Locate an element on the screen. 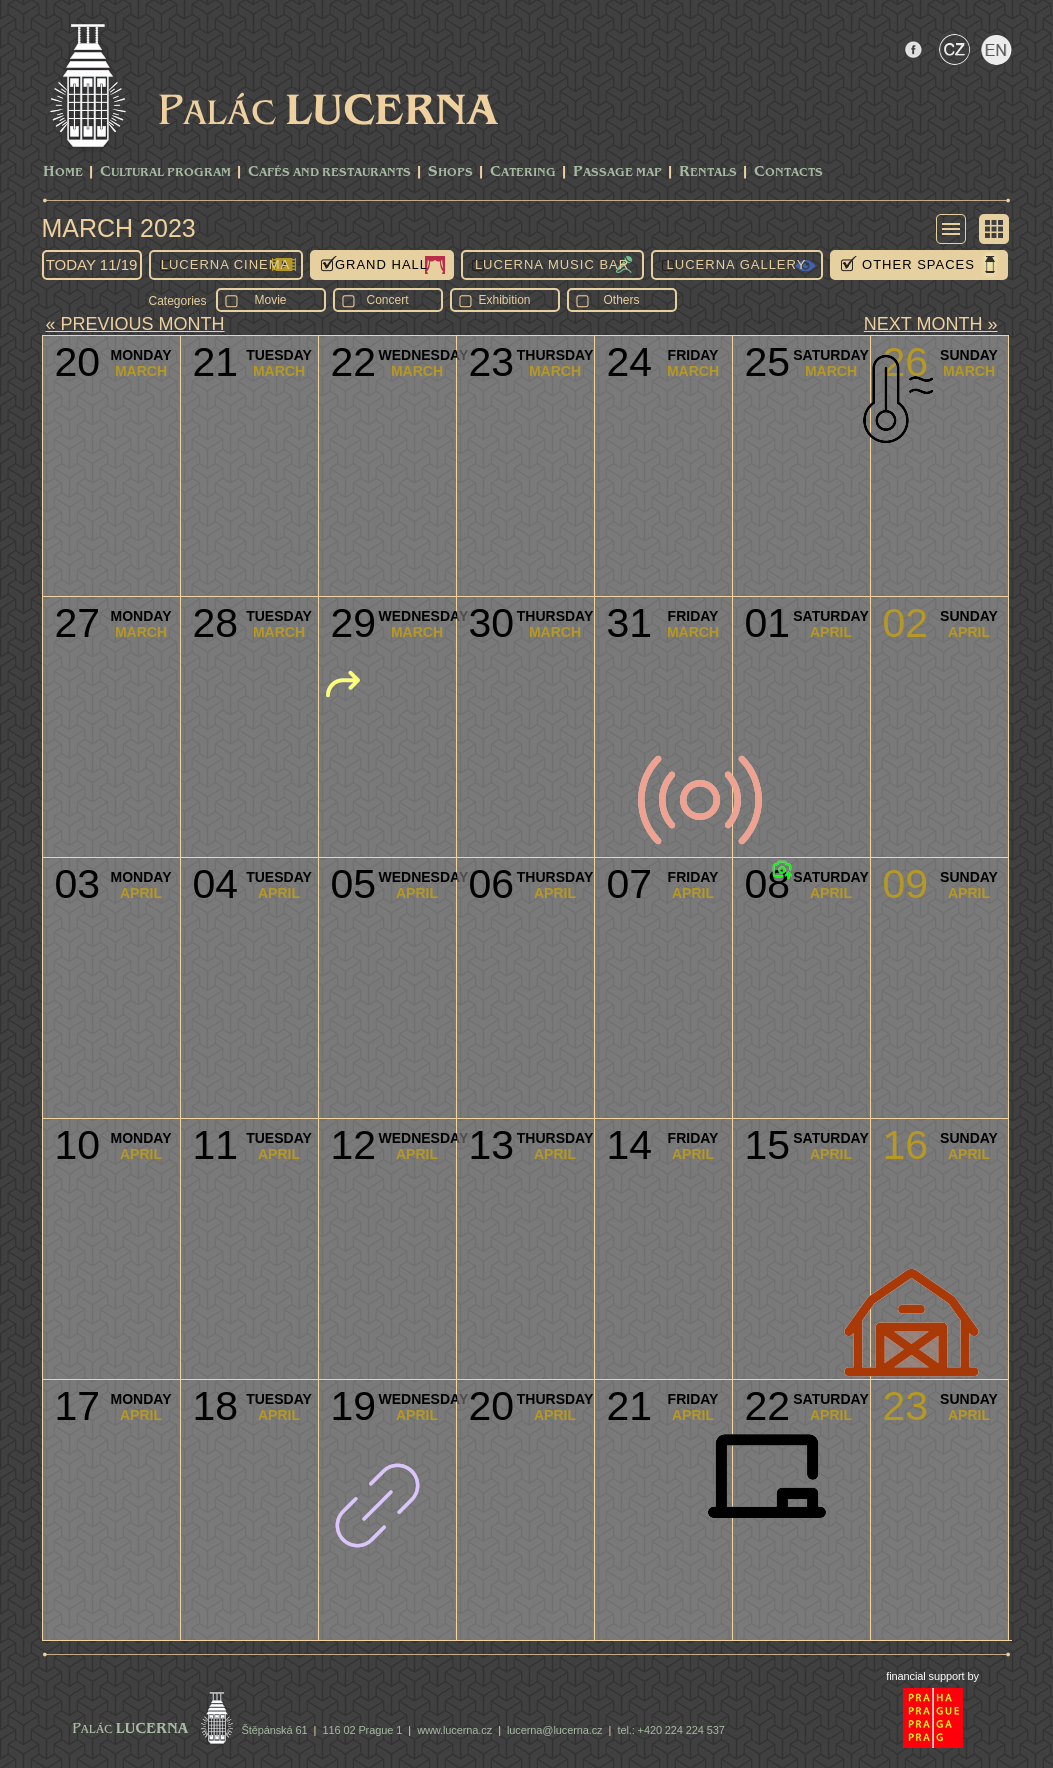 This screenshot has width=1053, height=1768. upload a photo from your camera is located at coordinates (782, 869).